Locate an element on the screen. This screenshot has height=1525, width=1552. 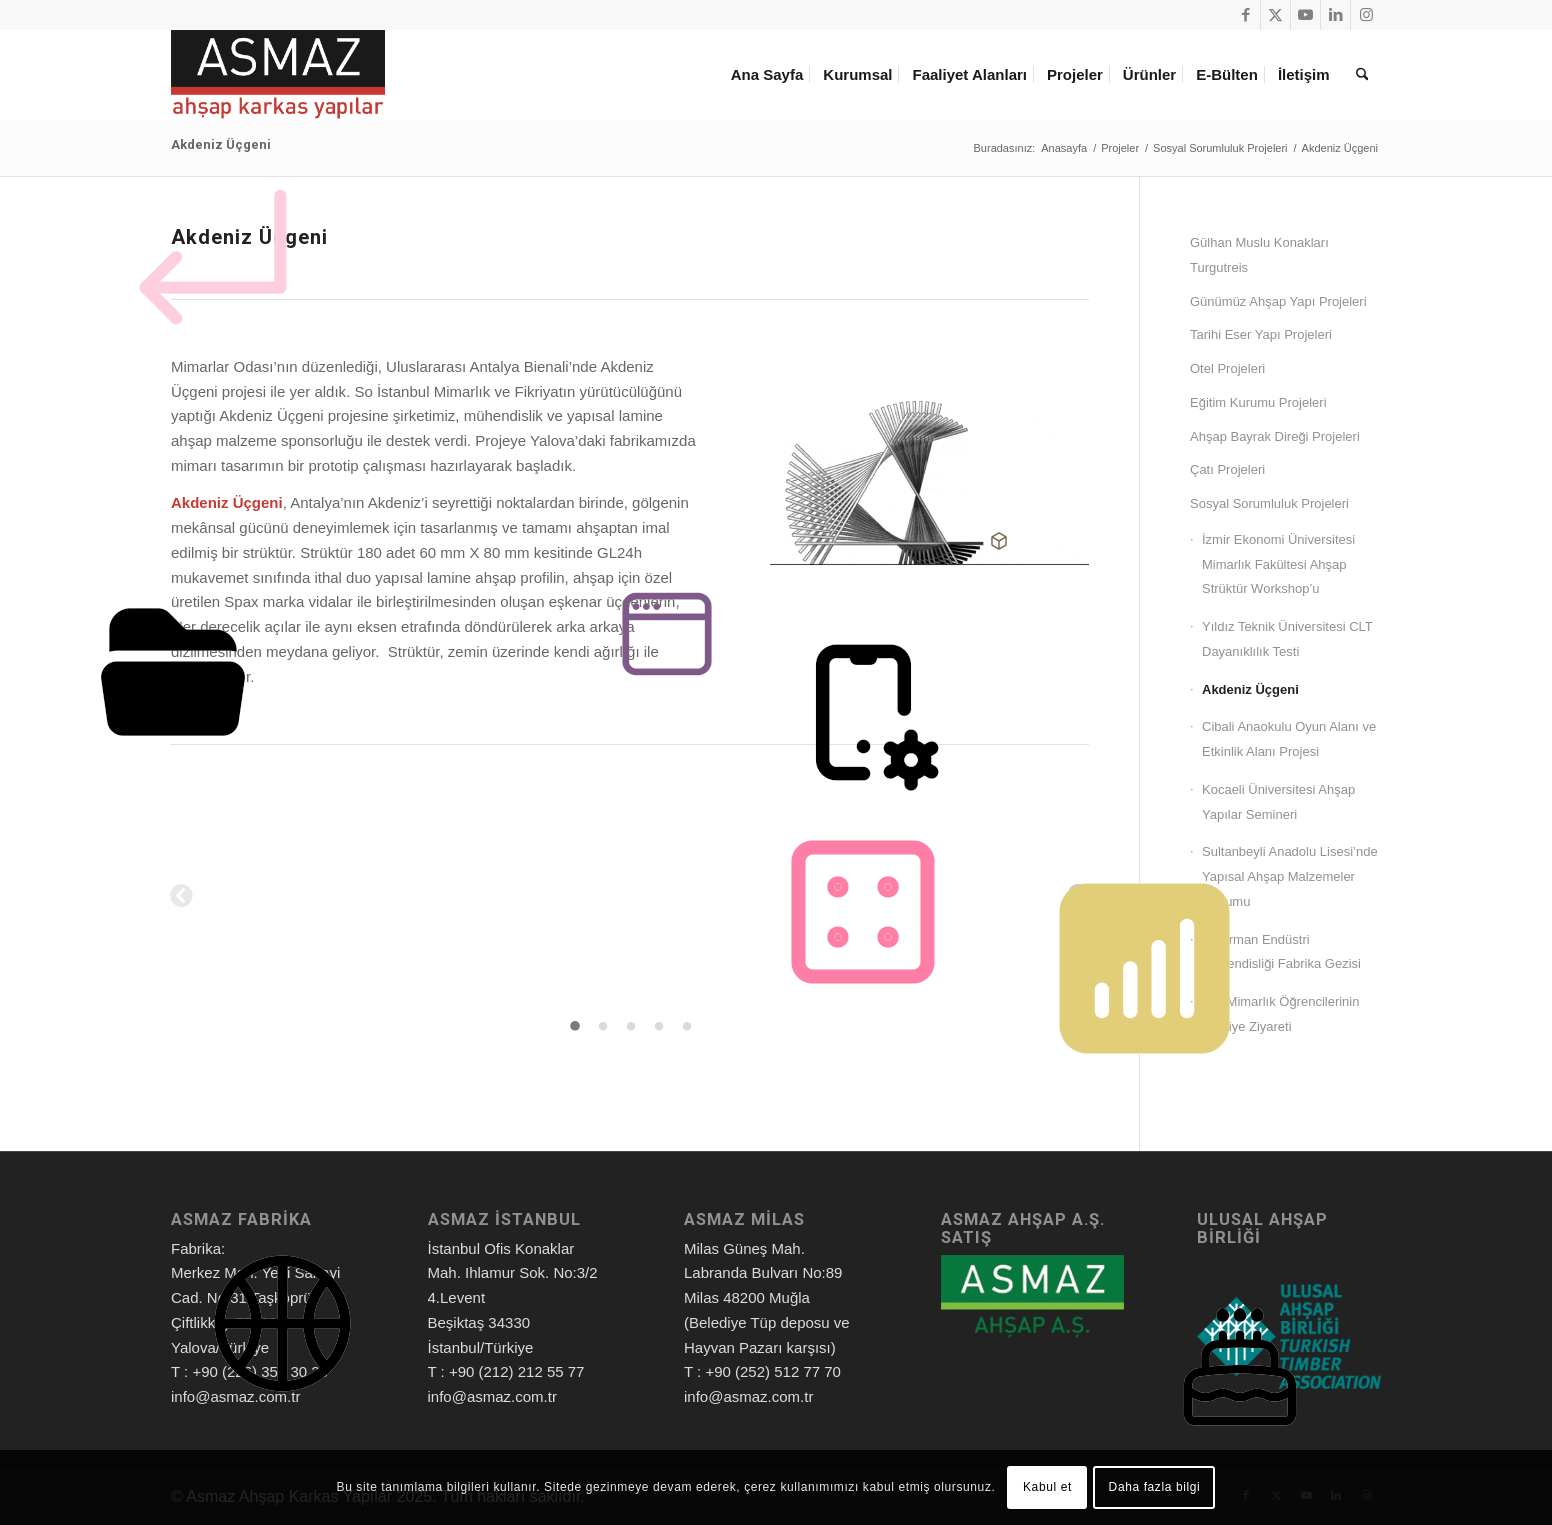
view analytics dashboard is located at coordinates (1144, 968).